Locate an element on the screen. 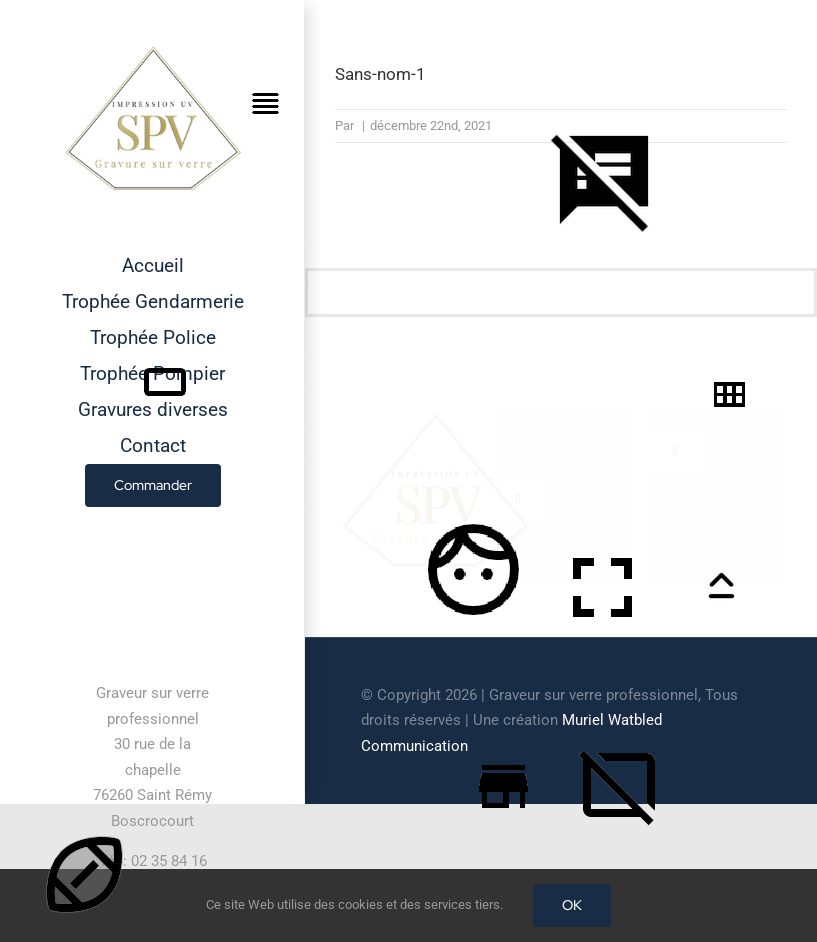 This screenshot has width=817, height=942. expand to fullscreen mode is located at coordinates (602, 587).